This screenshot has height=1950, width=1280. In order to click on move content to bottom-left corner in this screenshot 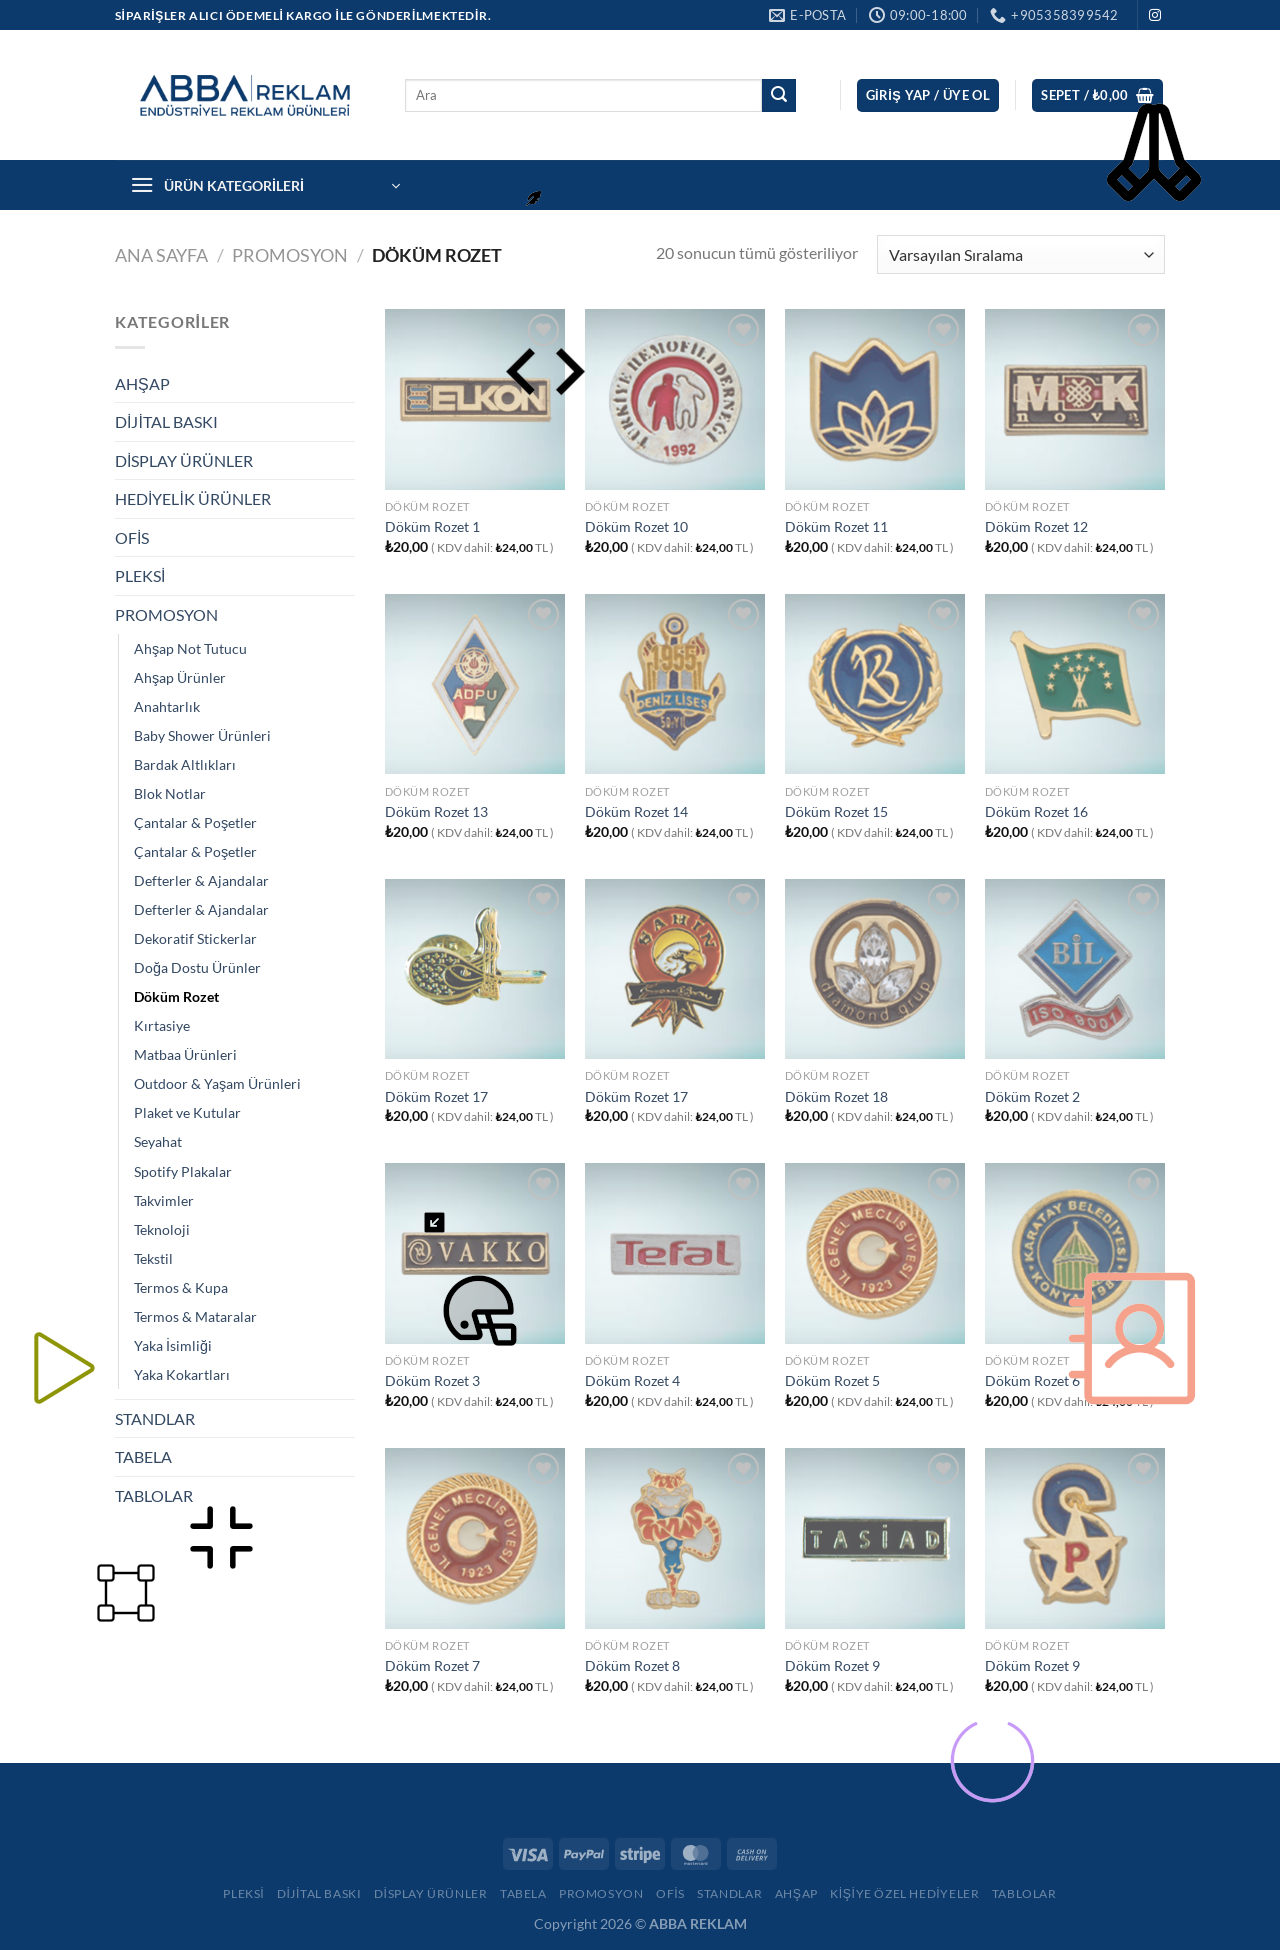, I will do `click(434, 1222)`.